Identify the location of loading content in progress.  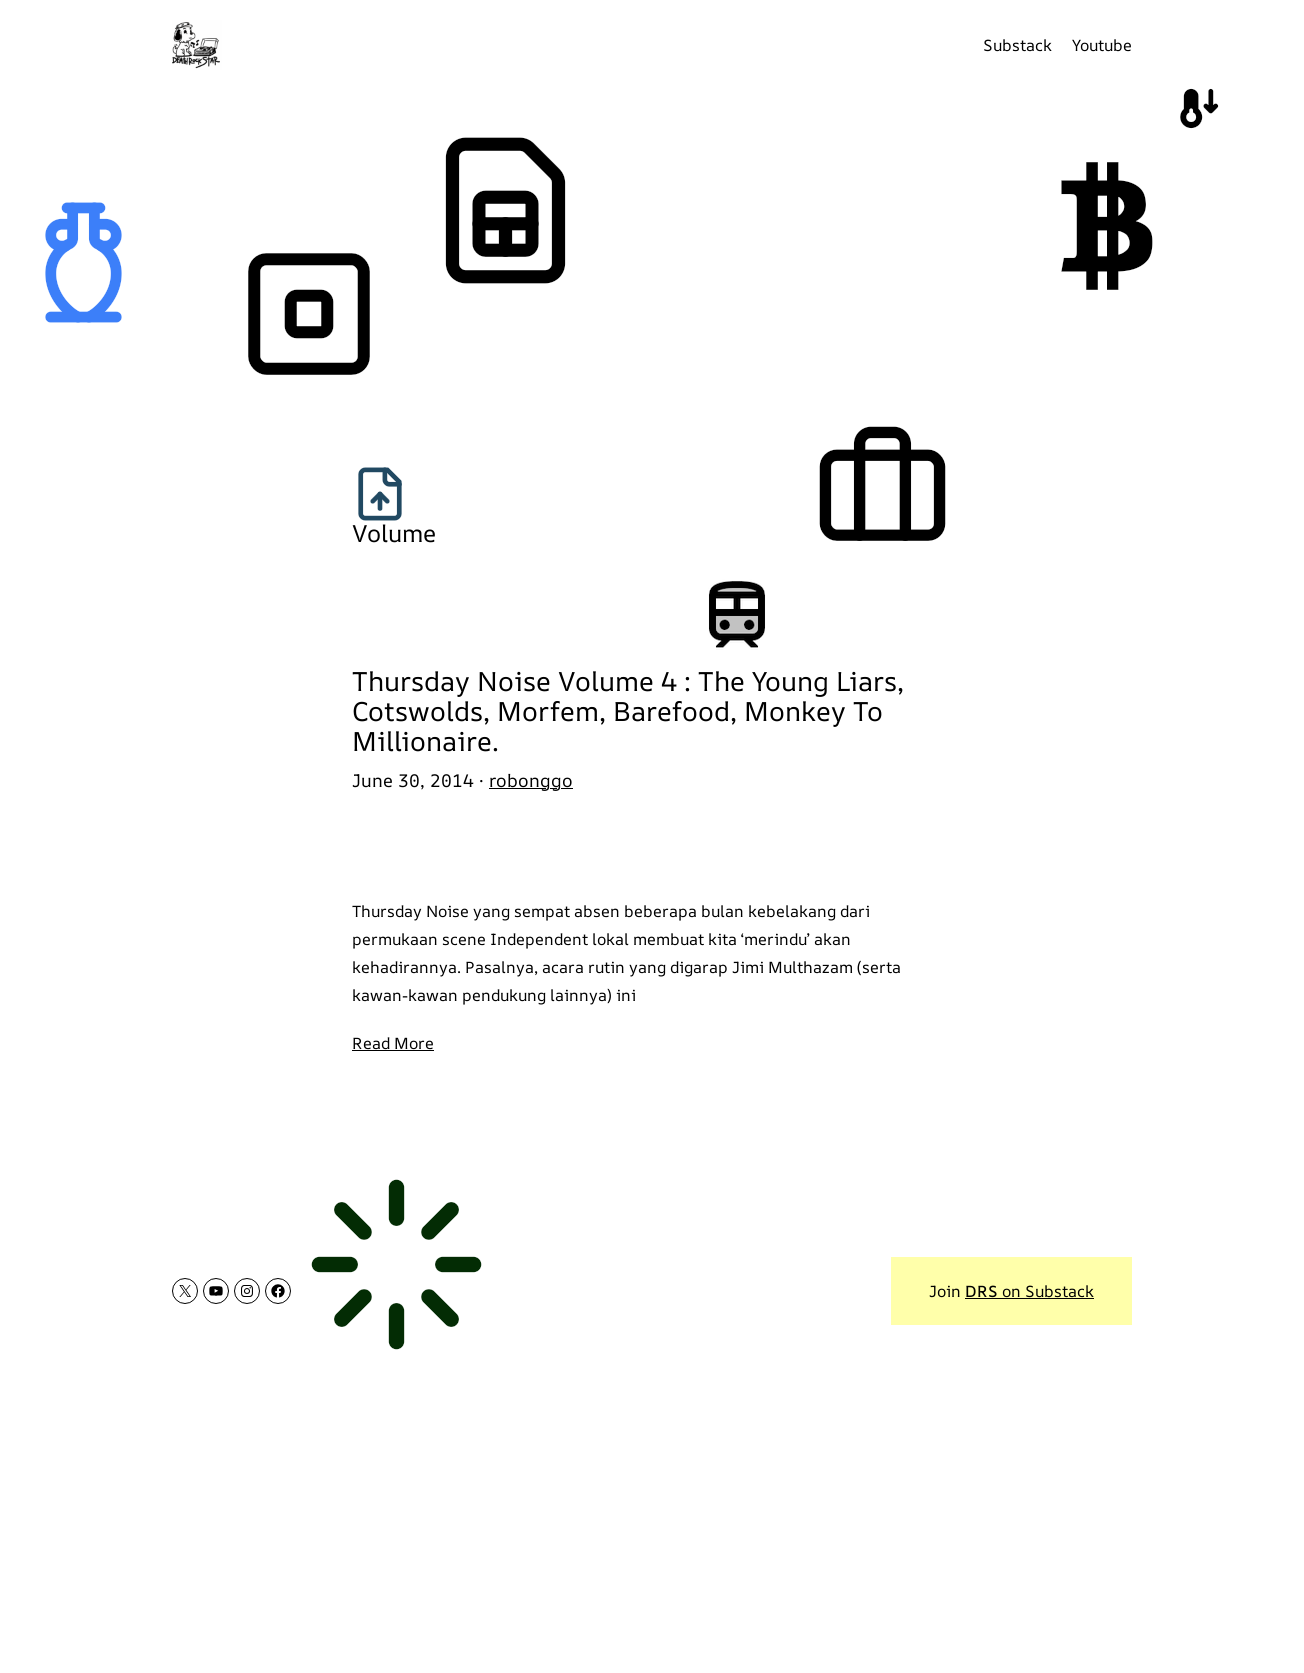
(396, 1264).